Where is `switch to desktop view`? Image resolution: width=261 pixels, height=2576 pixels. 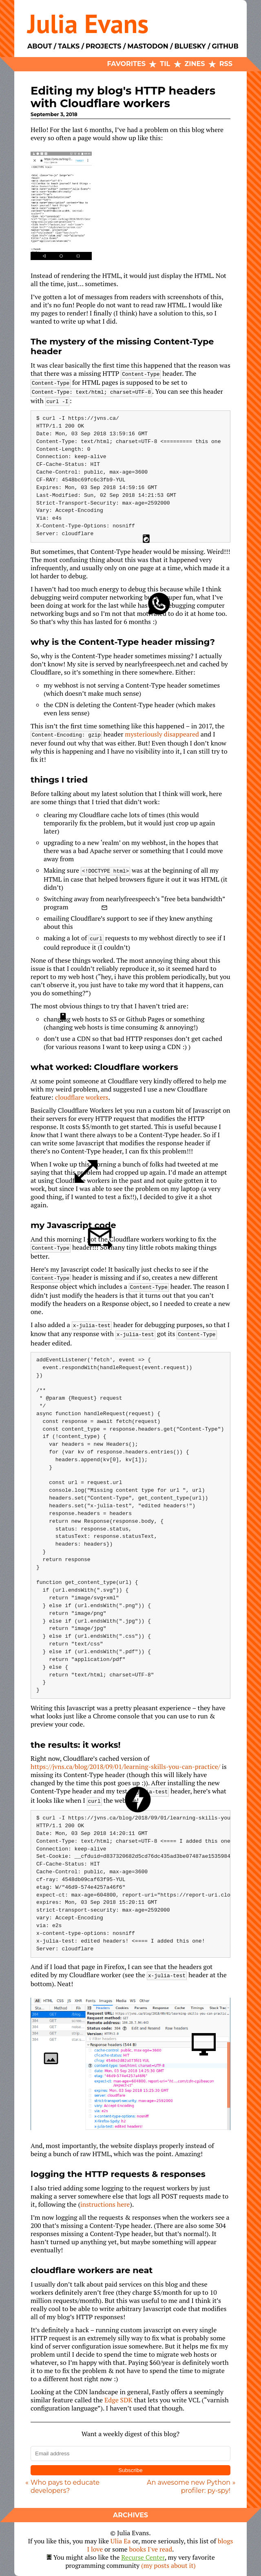 switch to desktop view is located at coordinates (203, 2044).